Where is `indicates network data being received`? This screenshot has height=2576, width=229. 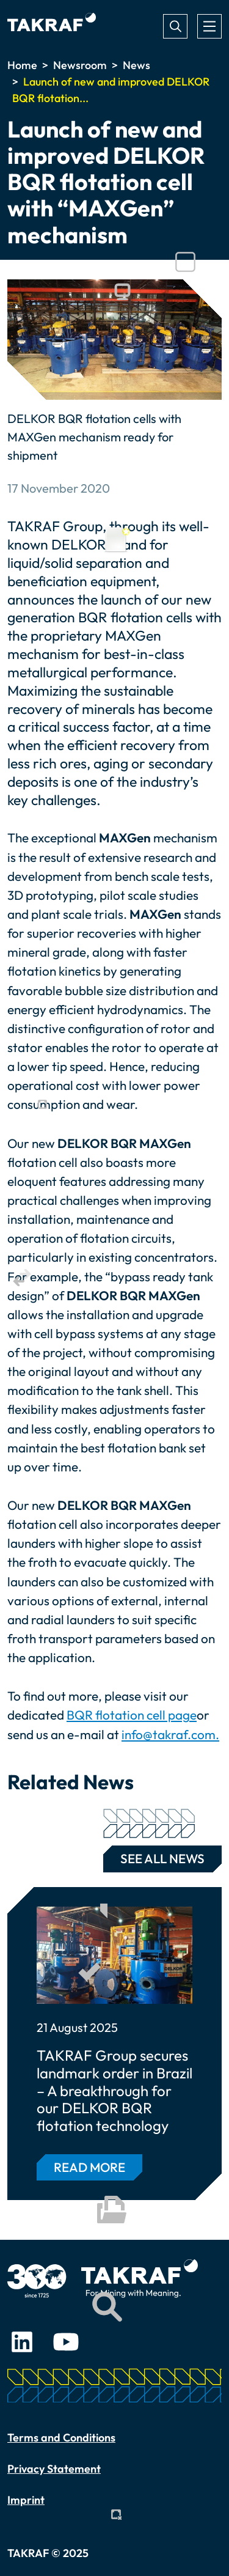
indicates network data being received is located at coordinates (22, 1278).